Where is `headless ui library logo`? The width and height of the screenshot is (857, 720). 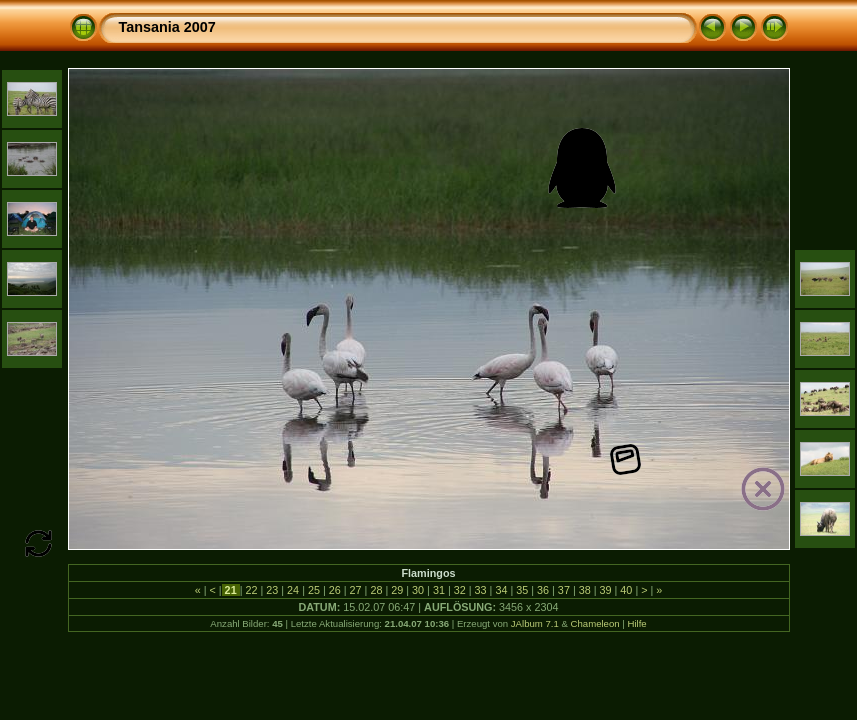 headless ui library logo is located at coordinates (625, 459).